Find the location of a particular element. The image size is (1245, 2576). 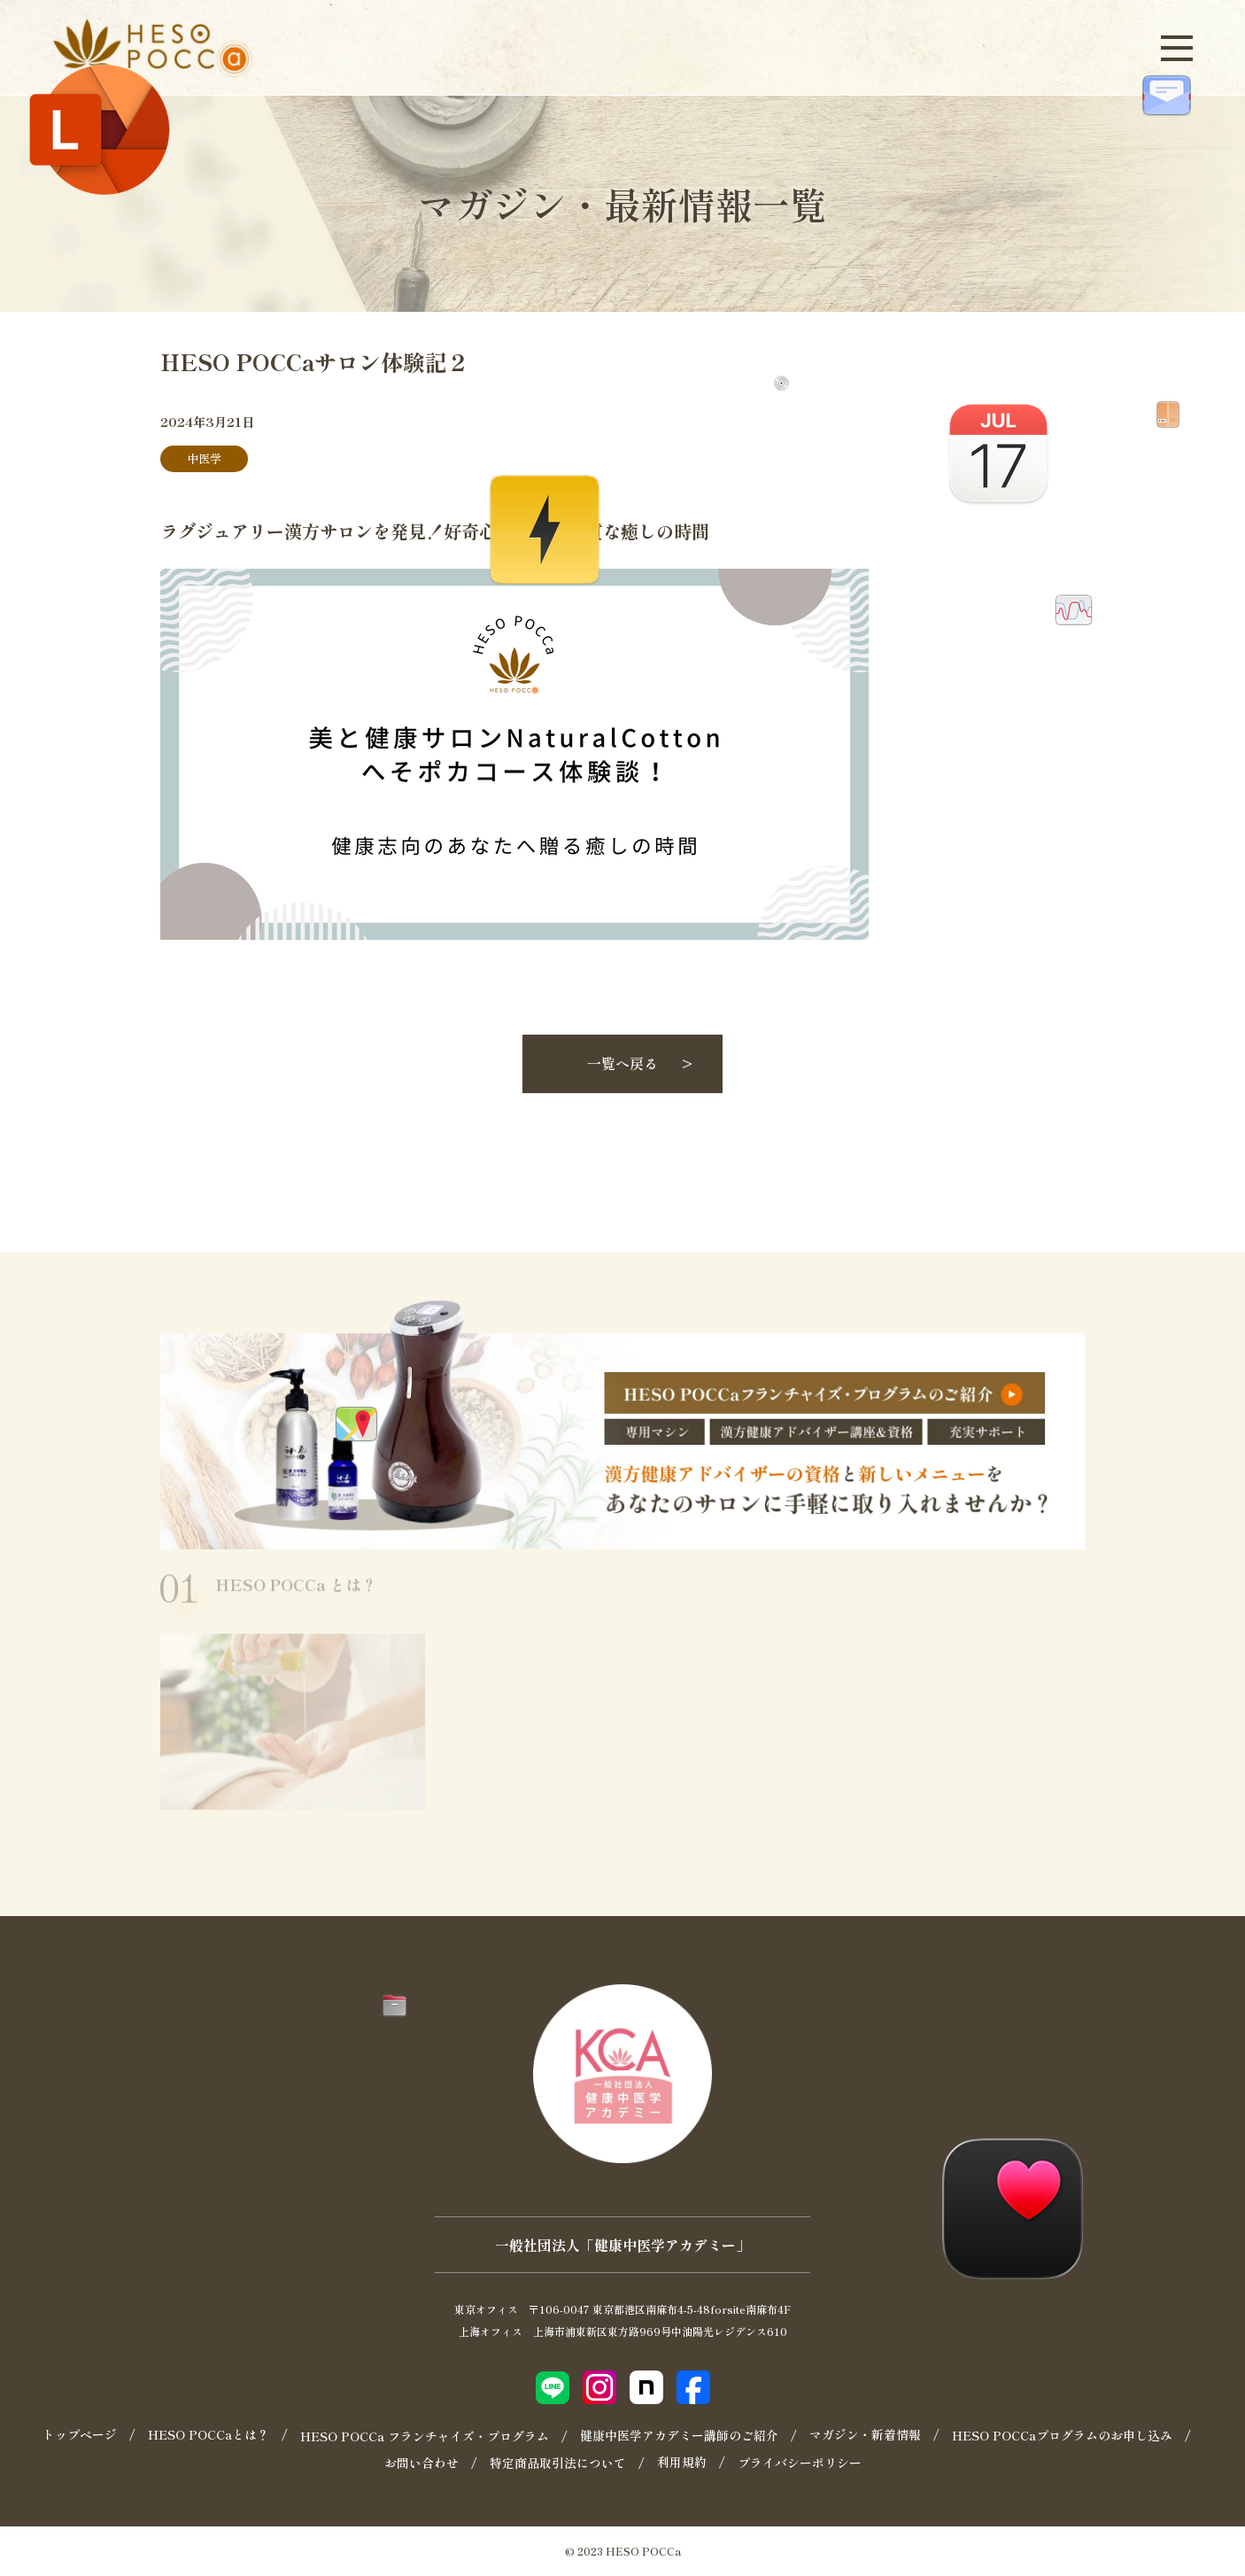

open power statistics and battery usage details is located at coordinates (1073, 609).